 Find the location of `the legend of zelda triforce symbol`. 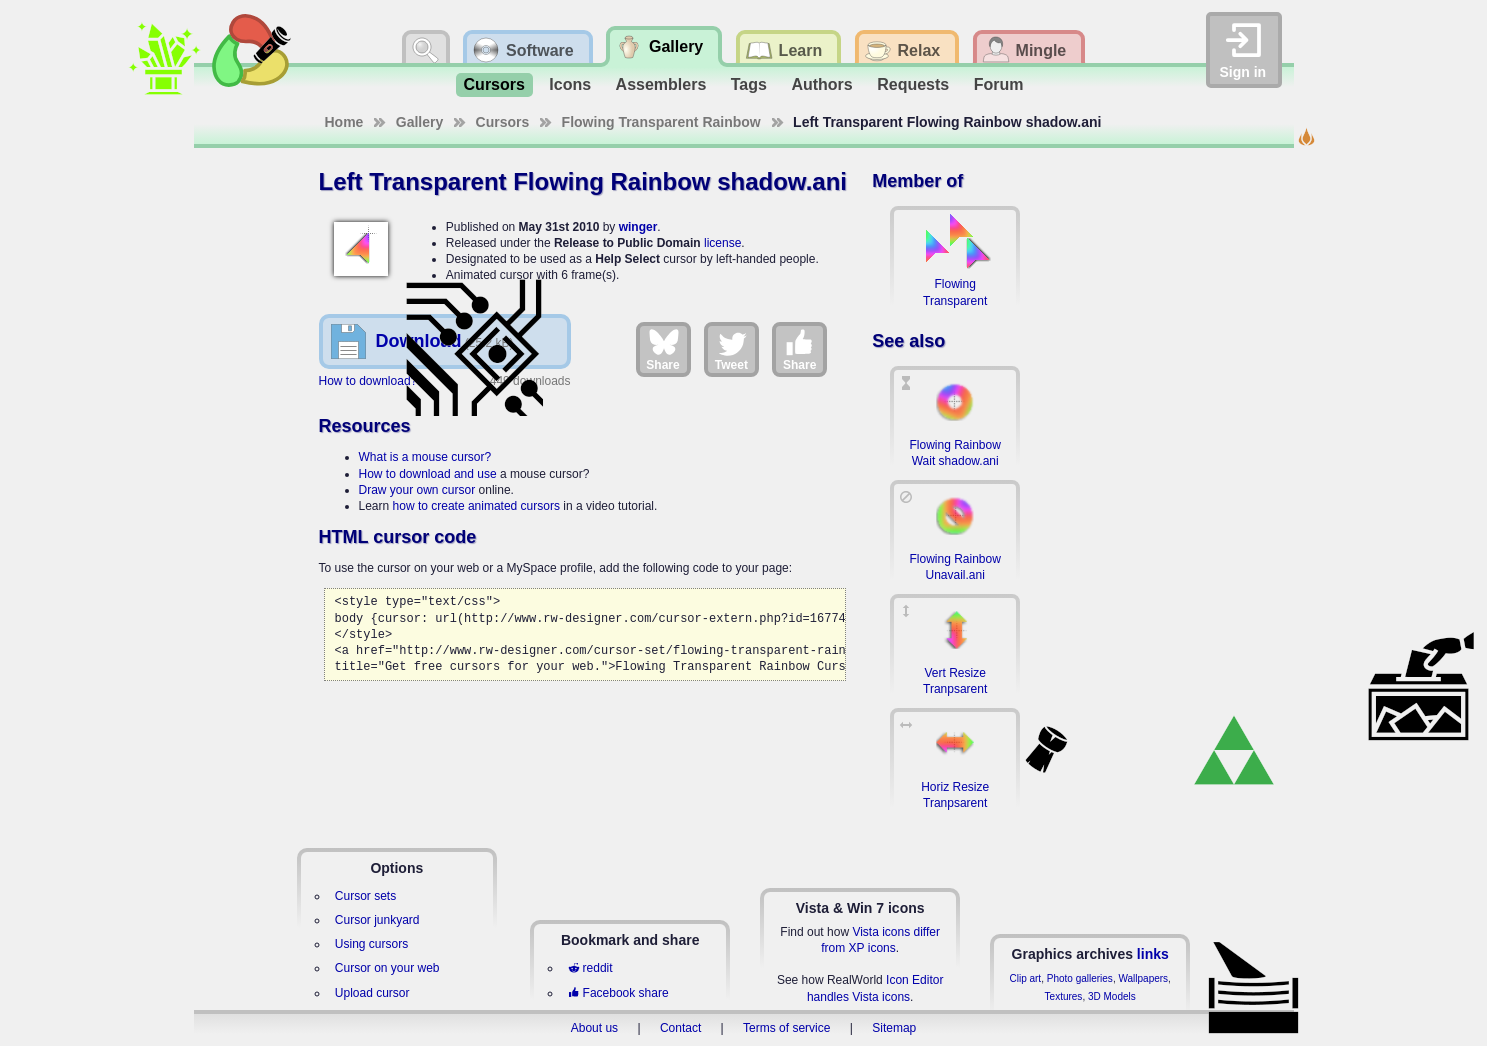

the legend of zelda triforce symbol is located at coordinates (1234, 750).